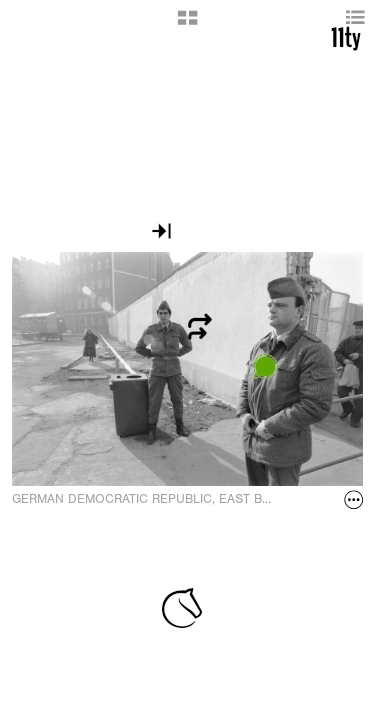 This screenshot has width=375, height=720. What do you see at coordinates (182, 608) in the screenshot?
I see `open the lichess chess platform` at bounding box center [182, 608].